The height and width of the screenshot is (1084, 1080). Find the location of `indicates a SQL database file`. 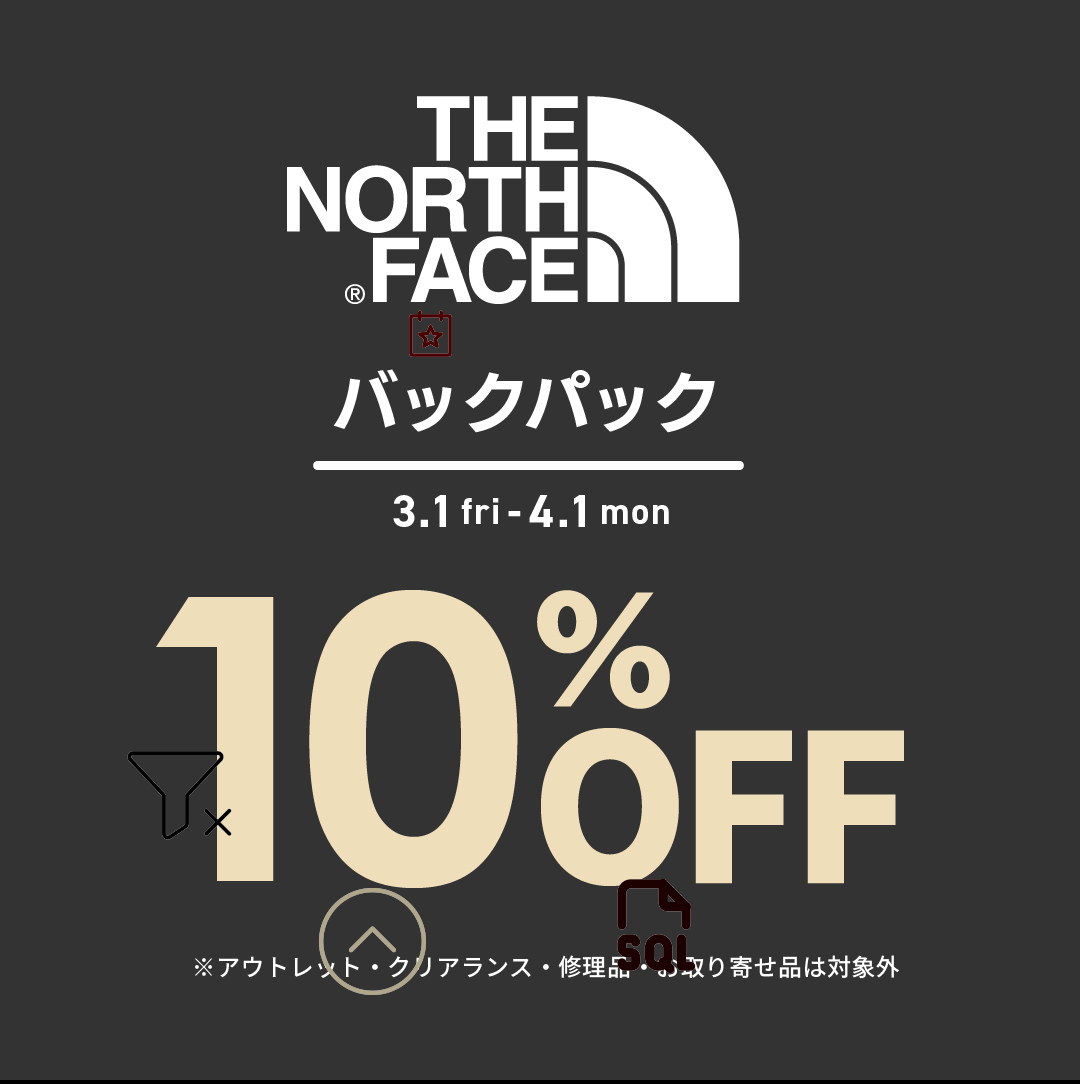

indicates a SQL database file is located at coordinates (654, 925).